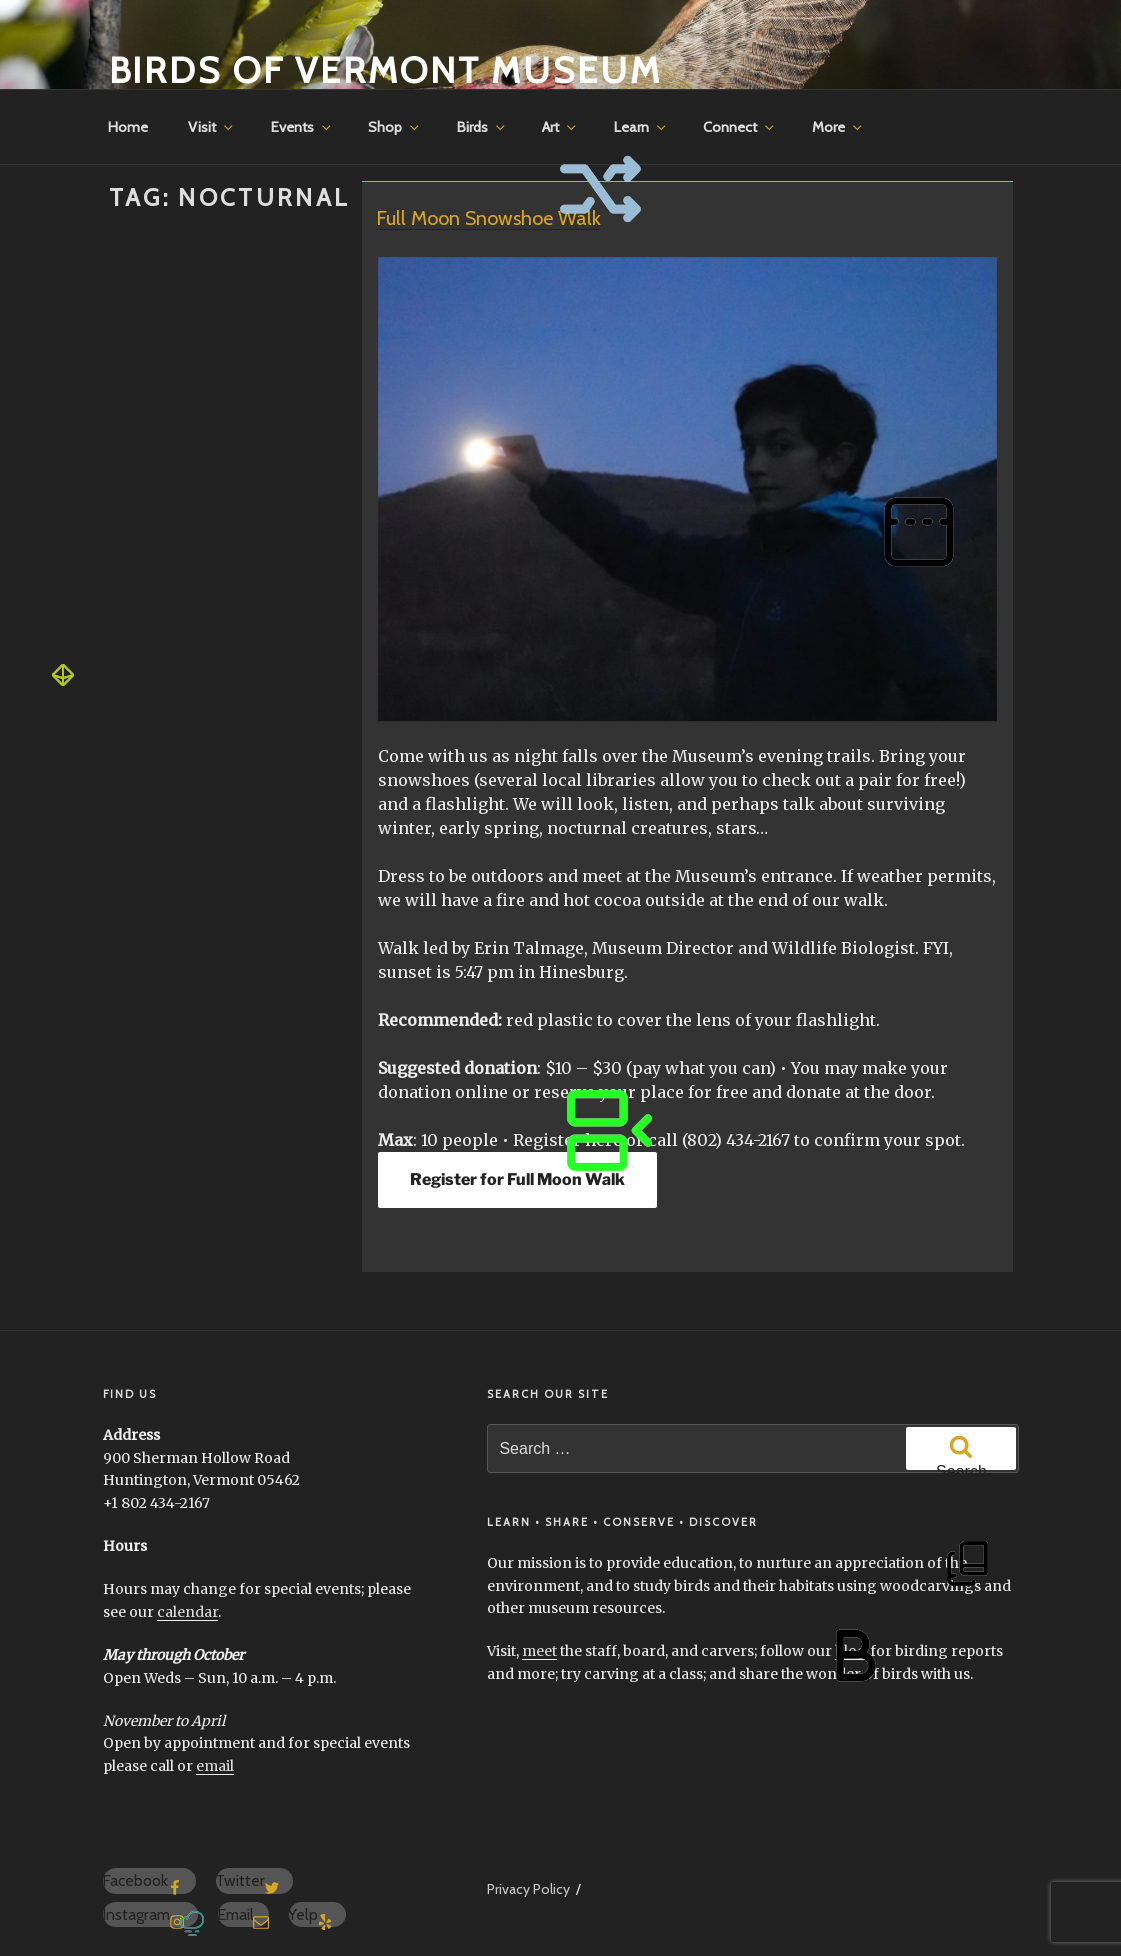 This screenshot has height=1956, width=1121. Describe the element at coordinates (192, 1923) in the screenshot. I see `indicates foggy weather conditions` at that location.